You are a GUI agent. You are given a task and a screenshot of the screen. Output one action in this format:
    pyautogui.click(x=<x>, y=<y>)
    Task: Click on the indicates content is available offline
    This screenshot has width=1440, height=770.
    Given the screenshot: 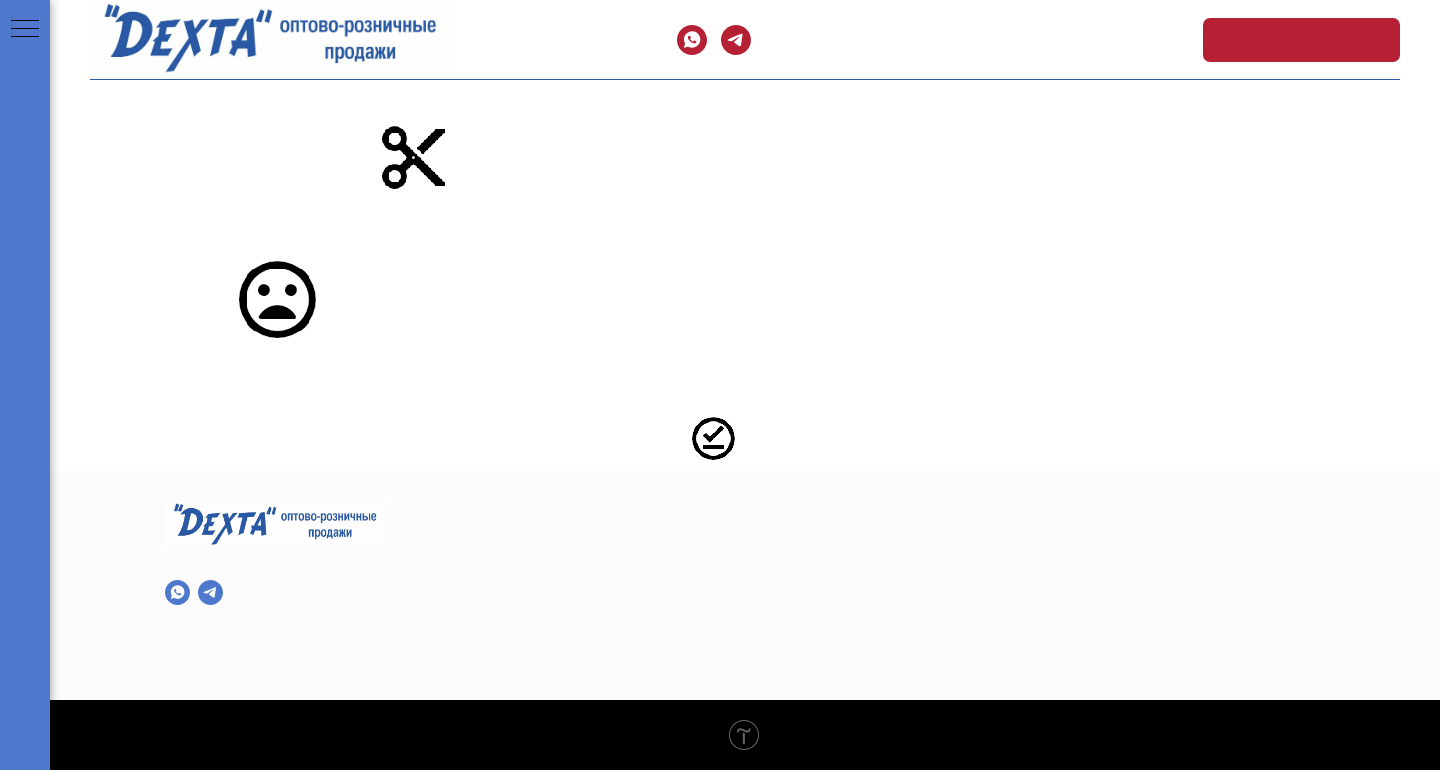 What is the action you would take?
    pyautogui.click(x=713, y=438)
    